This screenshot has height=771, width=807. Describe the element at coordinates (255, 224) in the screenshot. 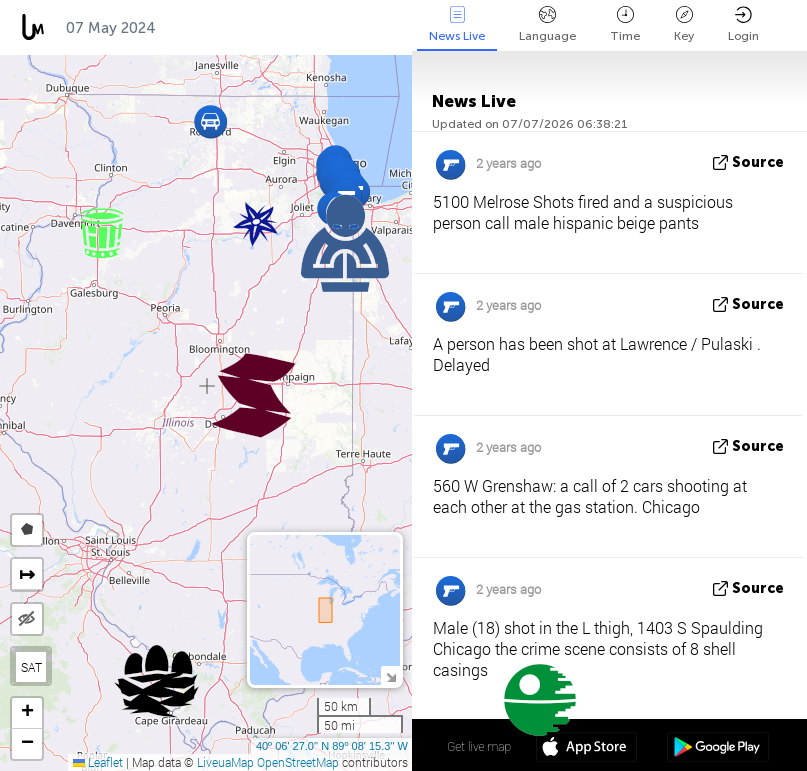

I see `open meditation or mindfulness features` at that location.